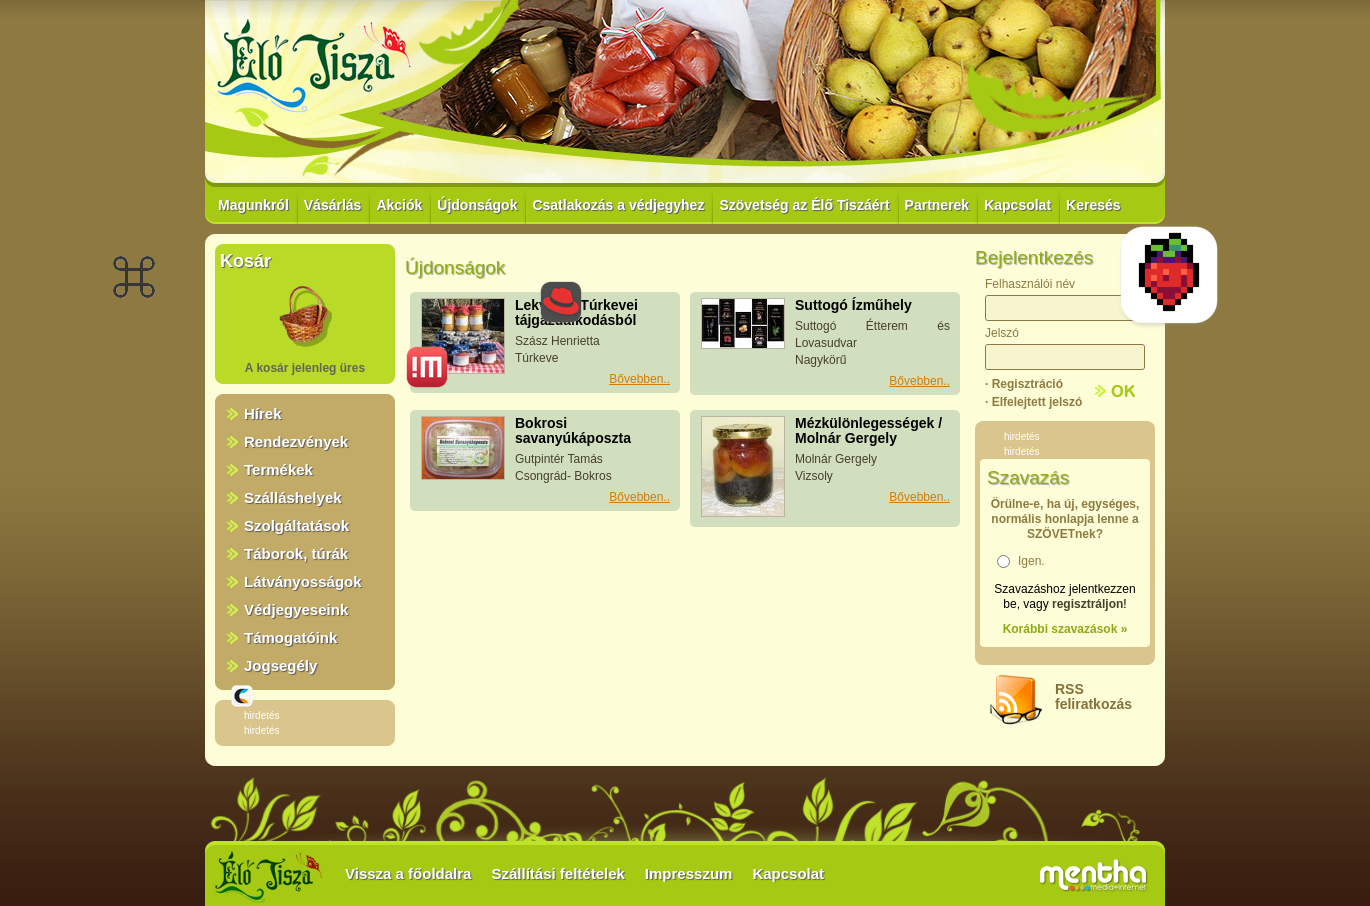 The image size is (1370, 906). Describe the element at coordinates (242, 696) in the screenshot. I see `open calligra gemini app` at that location.